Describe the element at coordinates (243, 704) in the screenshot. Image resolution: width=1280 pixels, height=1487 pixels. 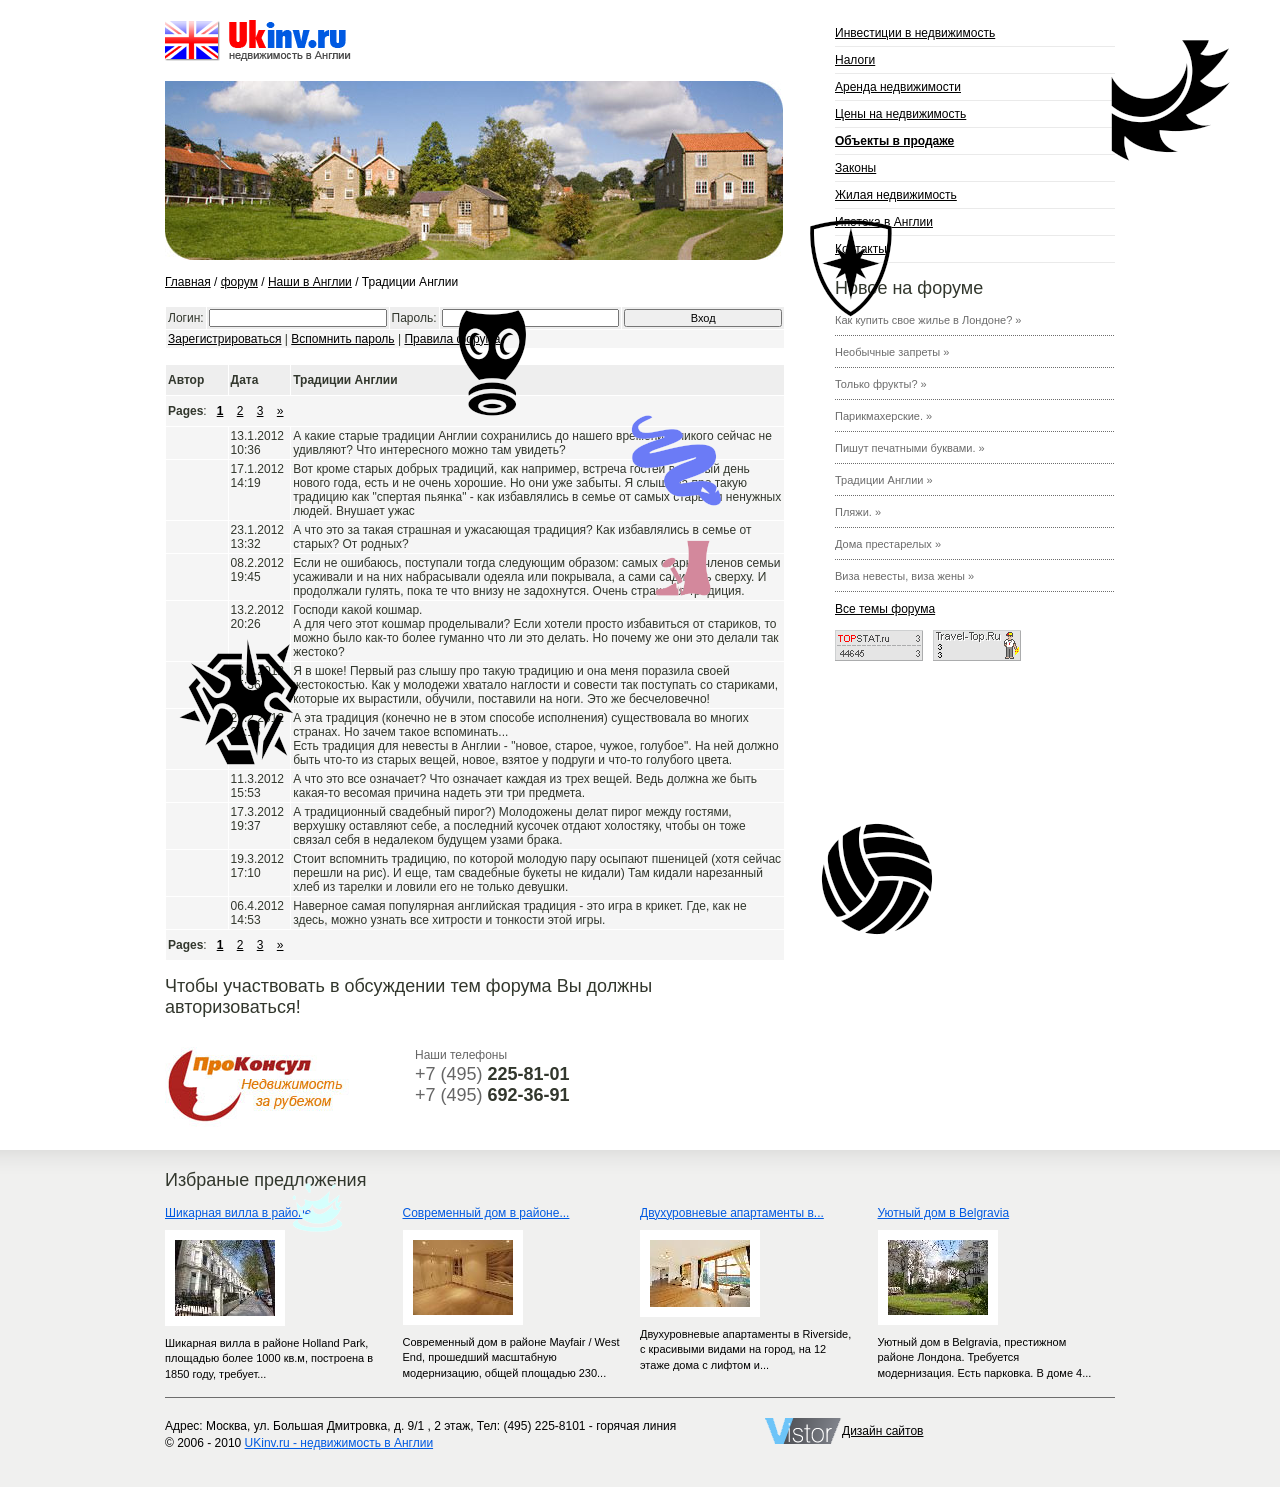
I see `activate defensive ability or shield spell` at that location.